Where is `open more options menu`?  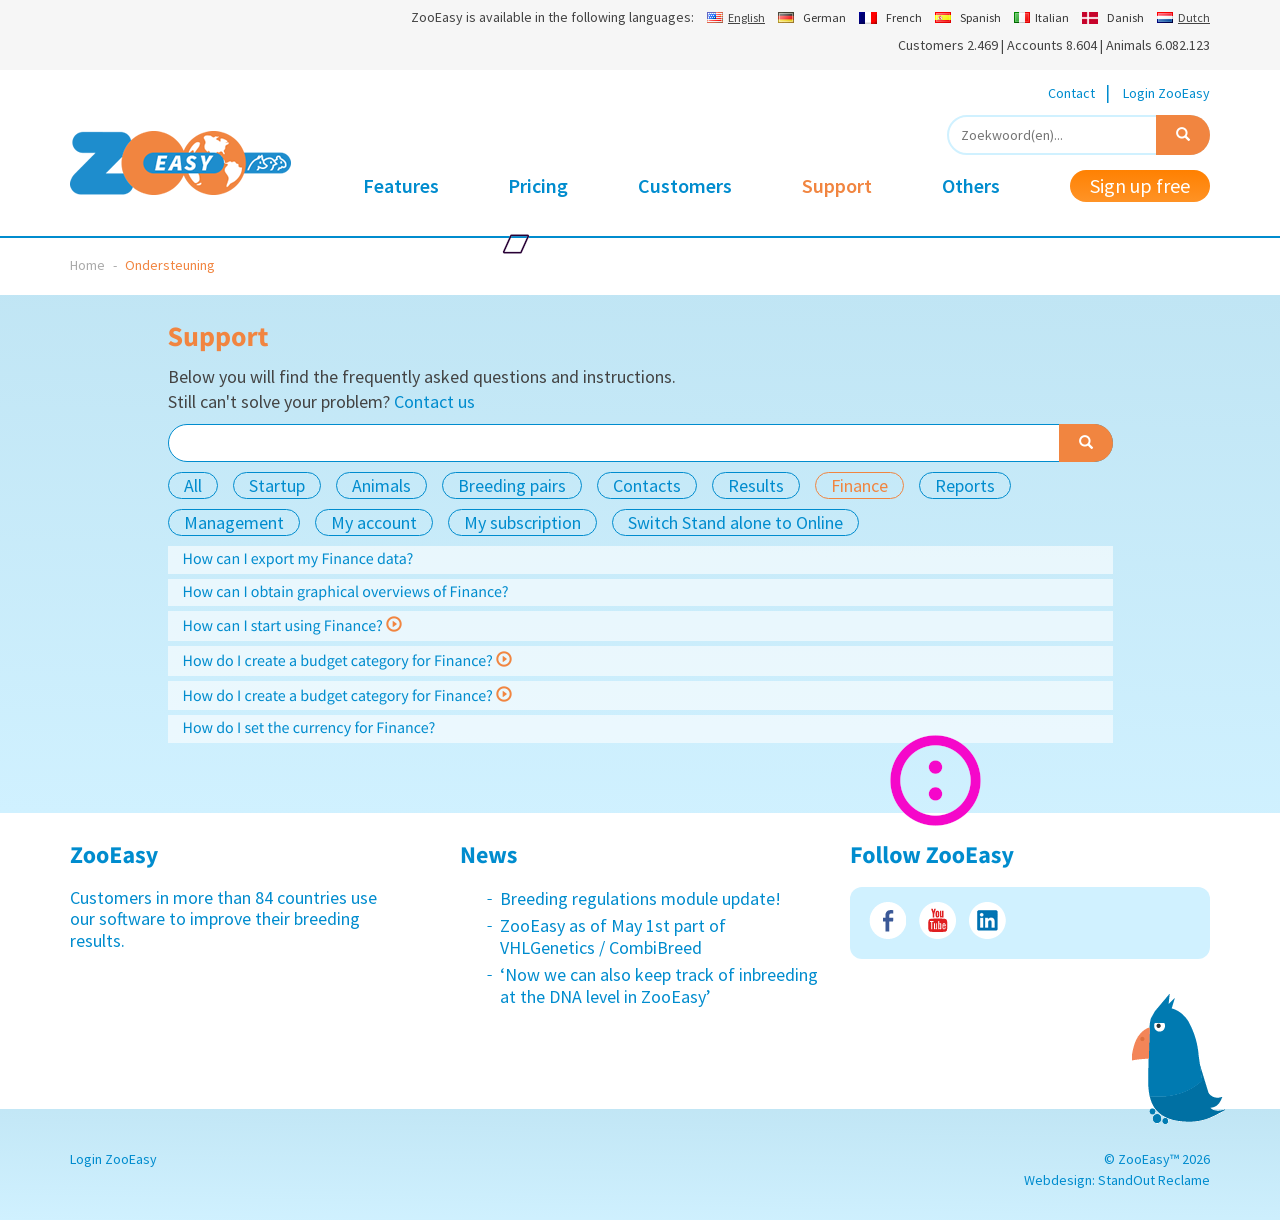 open more options menu is located at coordinates (935, 780).